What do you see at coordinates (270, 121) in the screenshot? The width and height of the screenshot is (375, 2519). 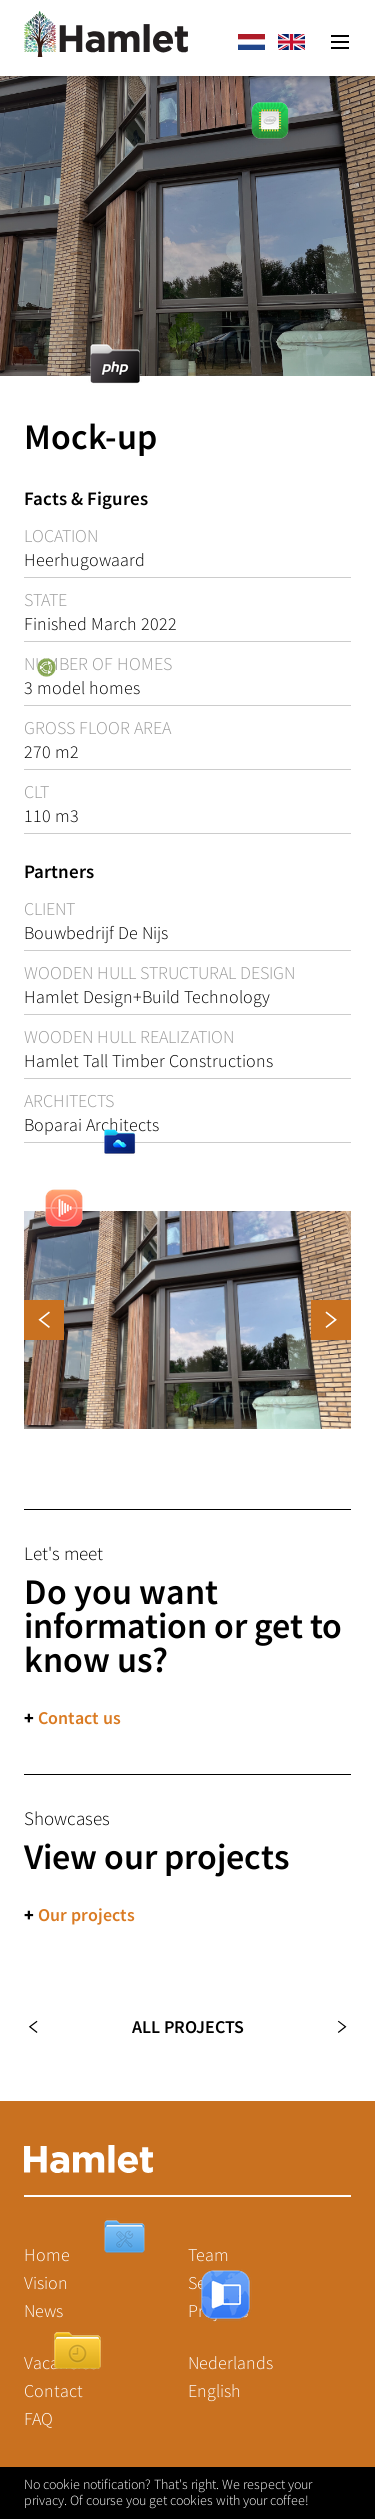 I see `firmware file or system software package` at bounding box center [270, 121].